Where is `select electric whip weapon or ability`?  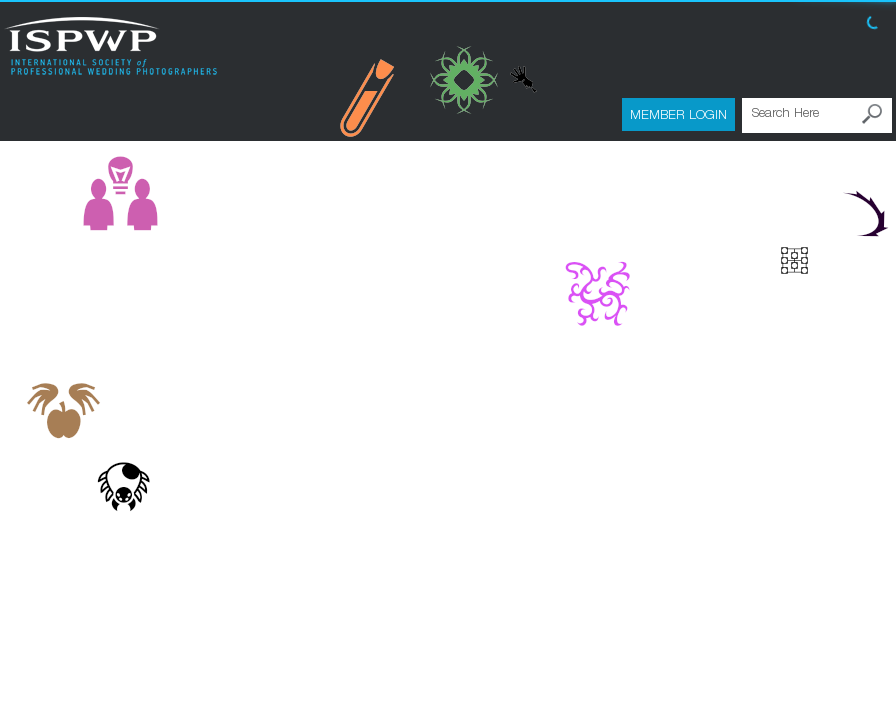 select electric whip weapon or ability is located at coordinates (865, 213).